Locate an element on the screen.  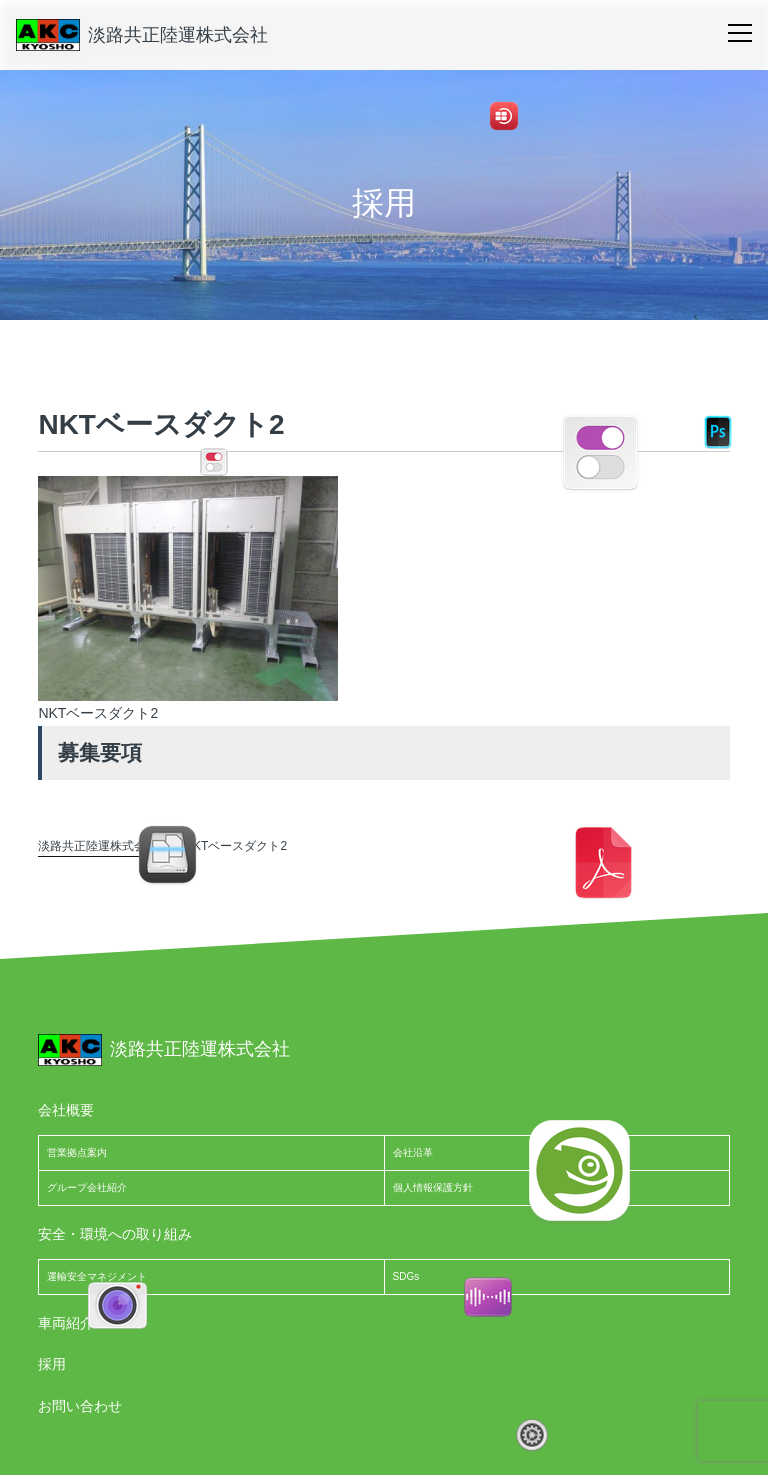
a pdf document file is located at coordinates (603, 862).